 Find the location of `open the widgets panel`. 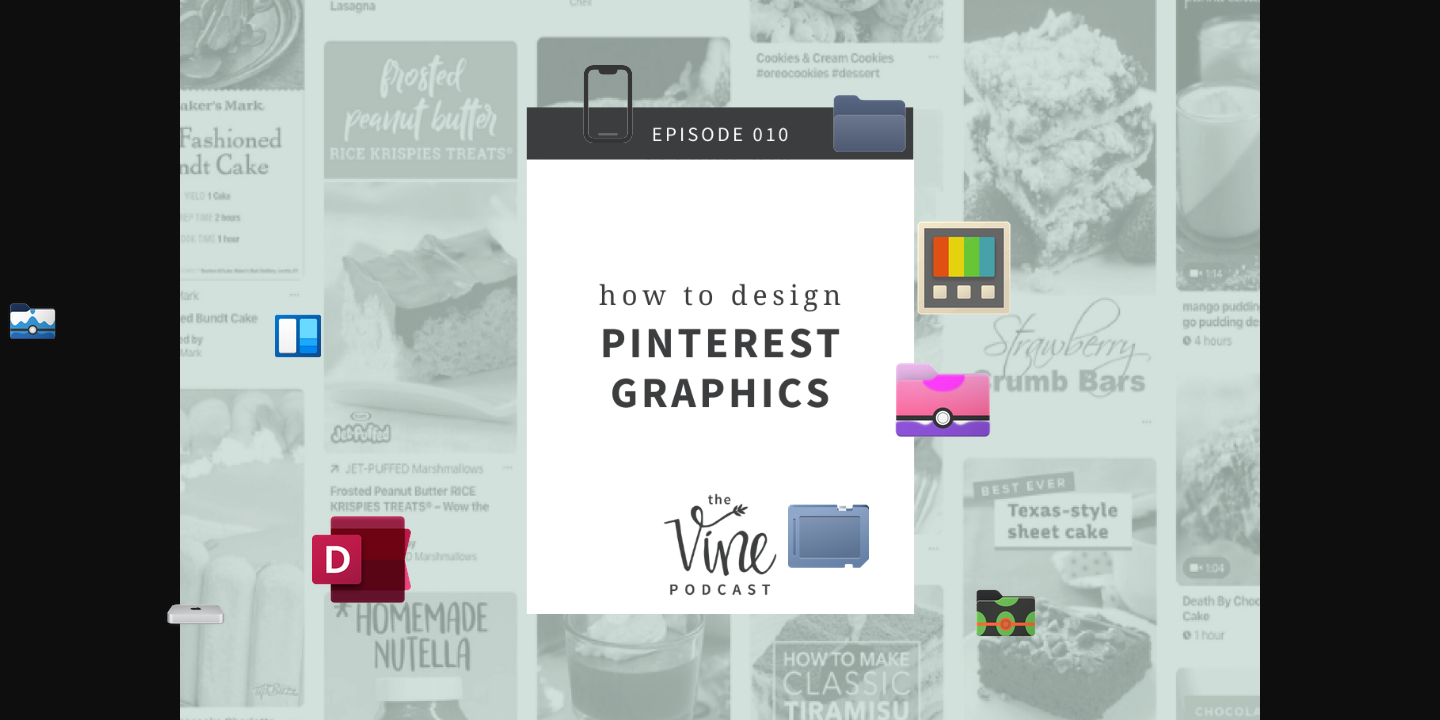

open the widgets panel is located at coordinates (298, 336).